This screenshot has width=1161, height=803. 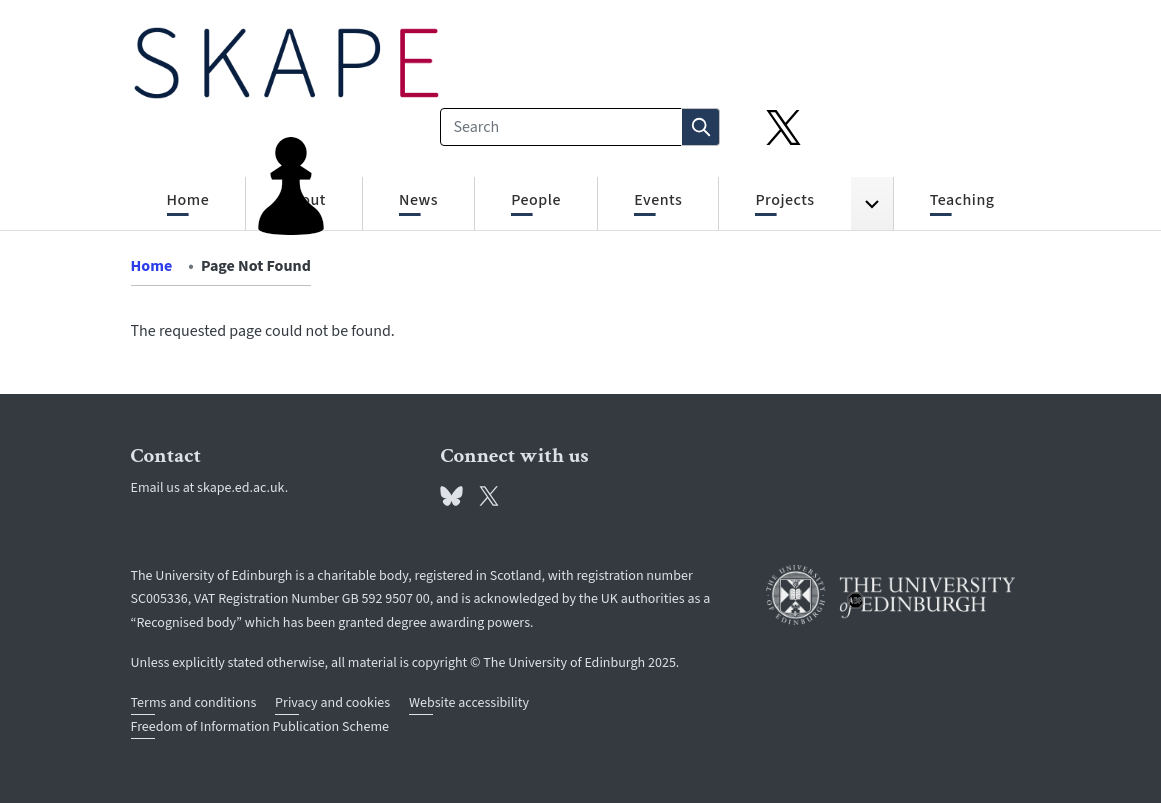 What do you see at coordinates (855, 600) in the screenshot?
I see `adblock plus browser extension logo` at bounding box center [855, 600].